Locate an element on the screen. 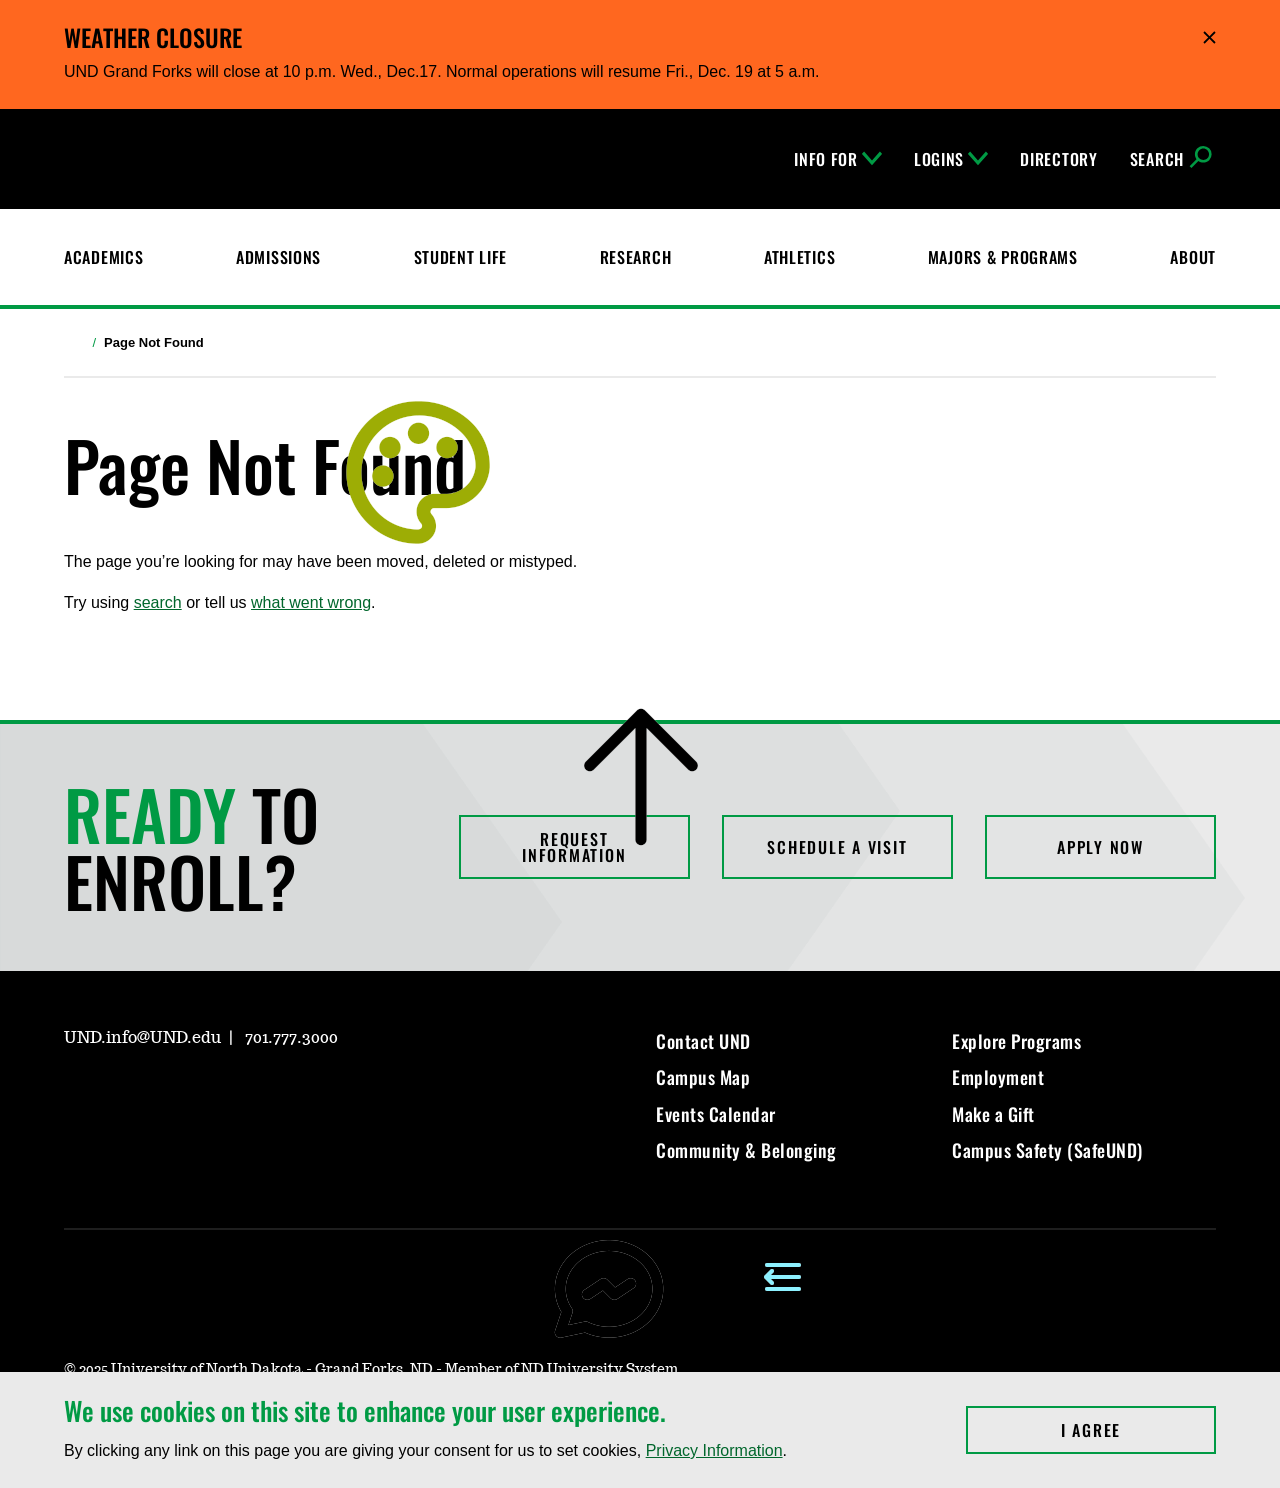 The image size is (1280, 1488). open Facebook Messenger is located at coordinates (609, 1289).